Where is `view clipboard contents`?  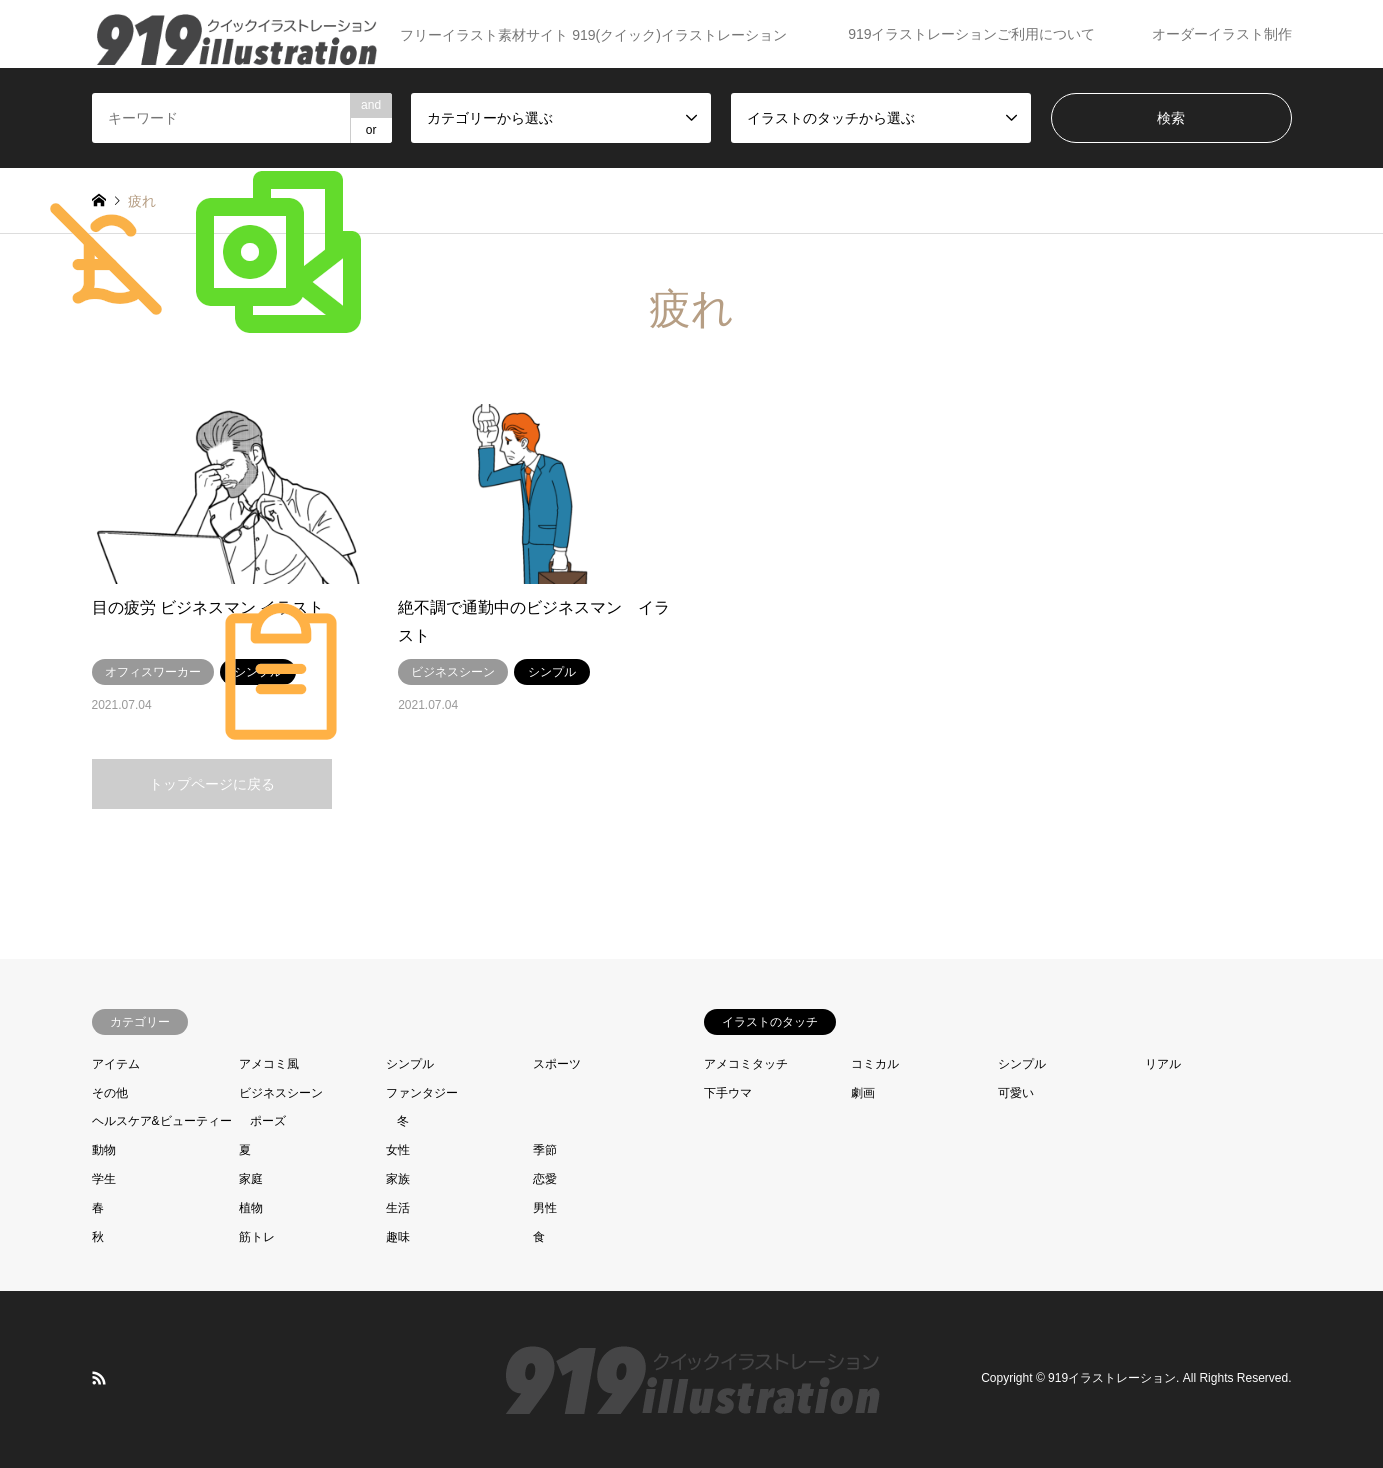 view clipboard contents is located at coordinates (281, 674).